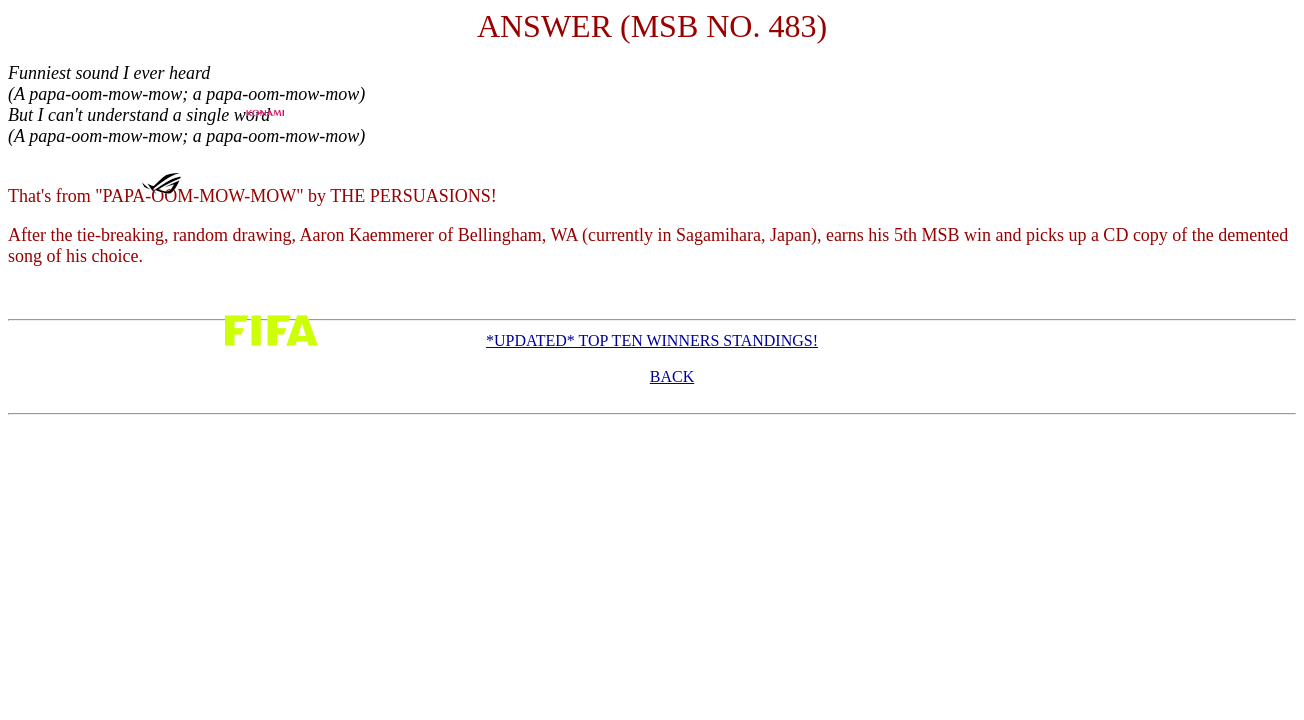 Image resolution: width=1304 pixels, height=720 pixels. I want to click on FIFA official logo, so click(271, 330).